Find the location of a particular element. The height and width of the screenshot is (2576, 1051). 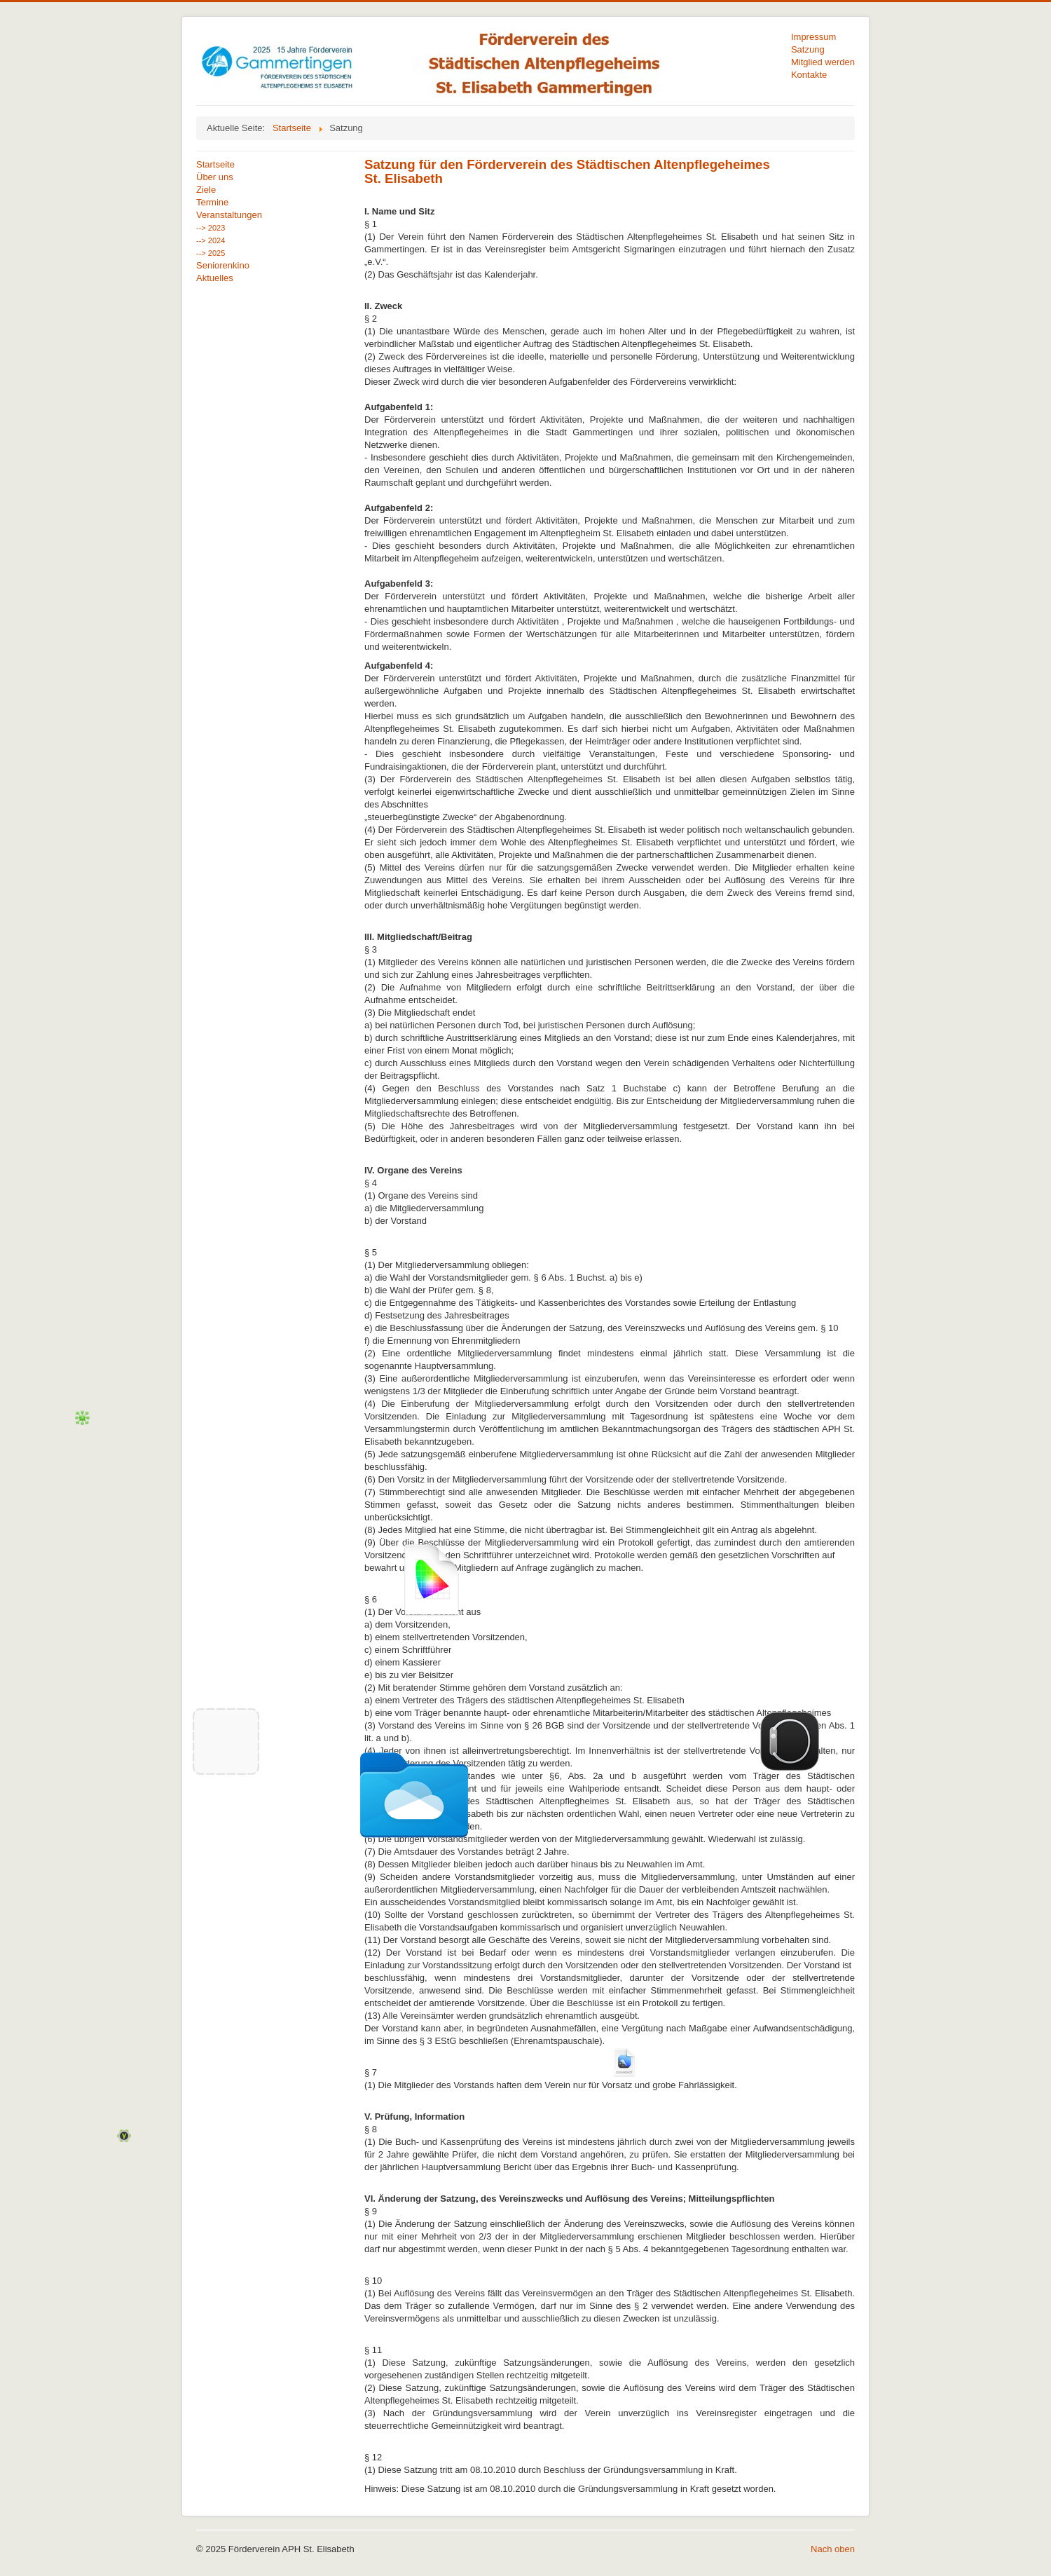

open color sync profile settings is located at coordinates (432, 1581).